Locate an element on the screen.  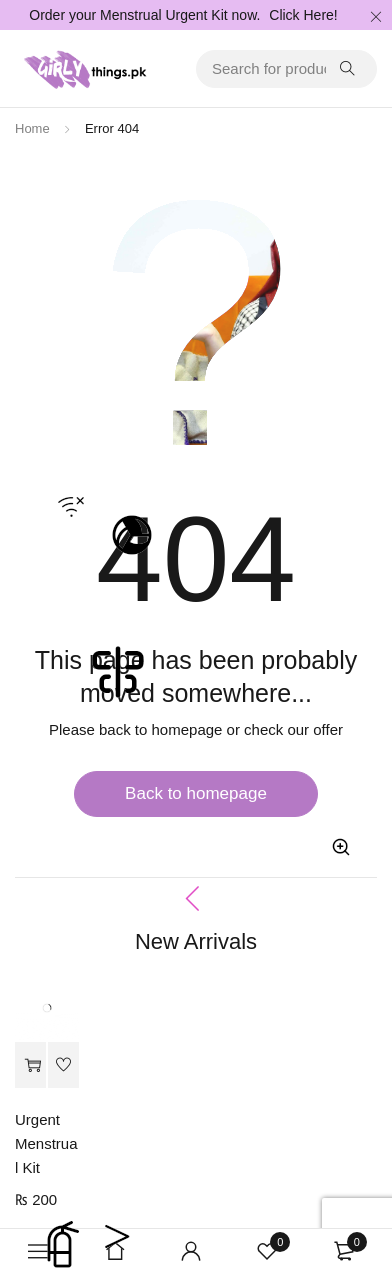
zoom in on content or image is located at coordinates (341, 847).